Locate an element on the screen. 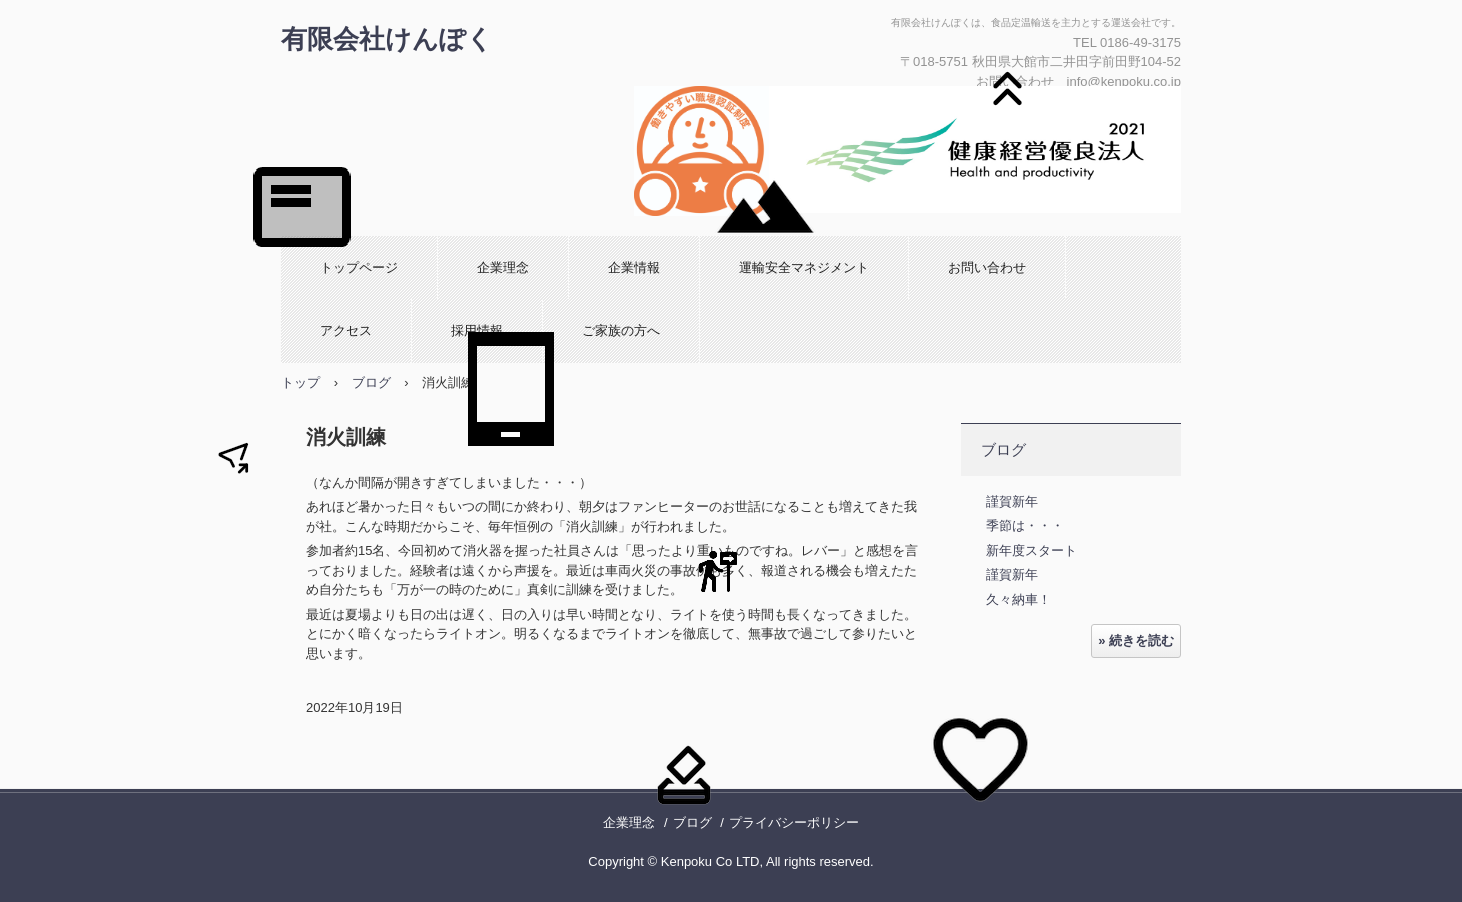 Image resolution: width=1462 pixels, height=902 pixels. scroll to top of page is located at coordinates (1007, 88).